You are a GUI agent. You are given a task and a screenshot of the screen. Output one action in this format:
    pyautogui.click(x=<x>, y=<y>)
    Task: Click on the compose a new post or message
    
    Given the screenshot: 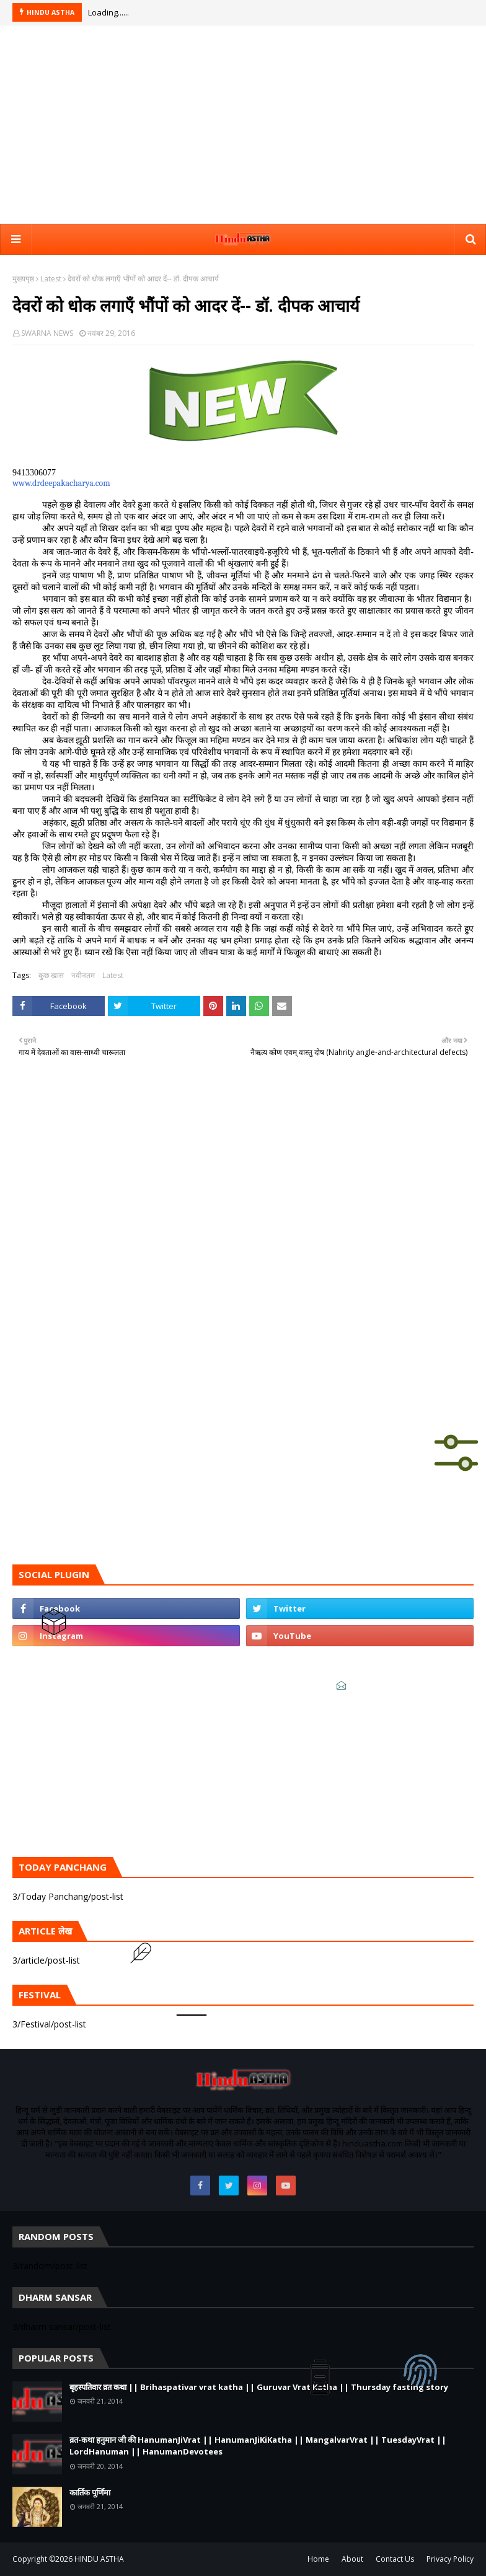 What is the action you would take?
    pyautogui.click(x=140, y=1953)
    